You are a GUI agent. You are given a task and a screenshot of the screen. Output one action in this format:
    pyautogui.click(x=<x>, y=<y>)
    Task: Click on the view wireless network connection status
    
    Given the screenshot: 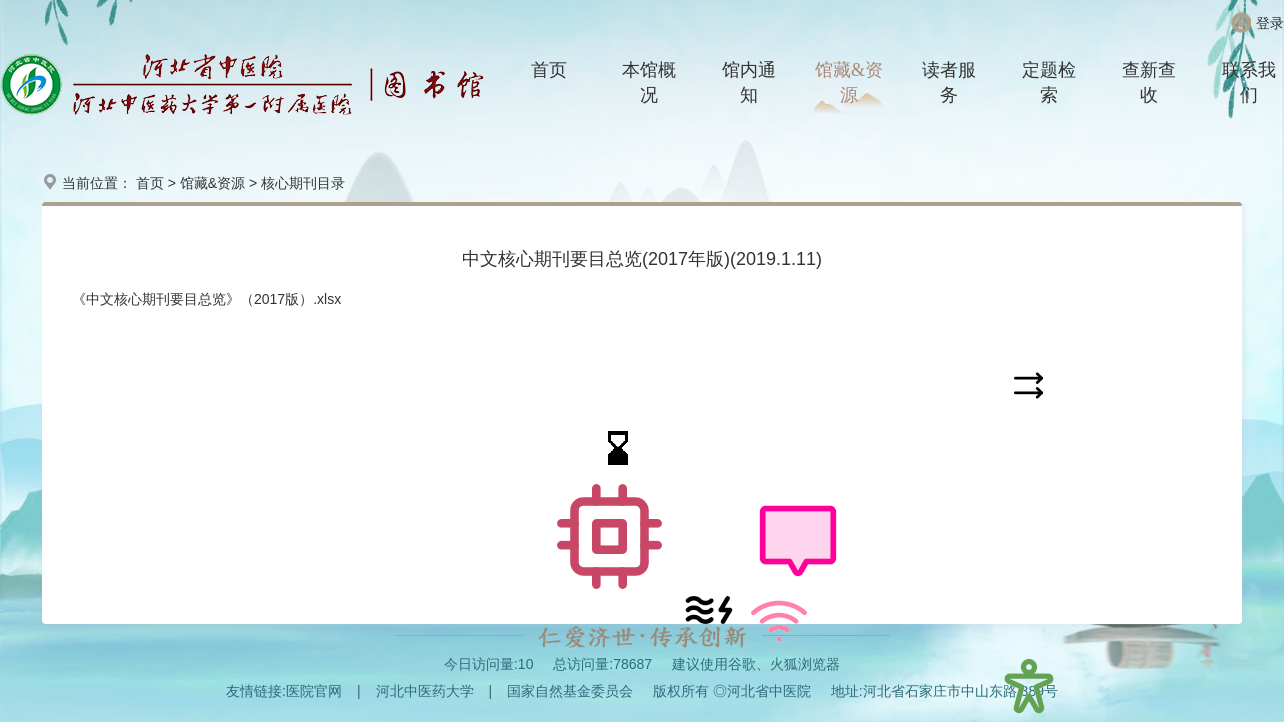 What is the action you would take?
    pyautogui.click(x=779, y=620)
    